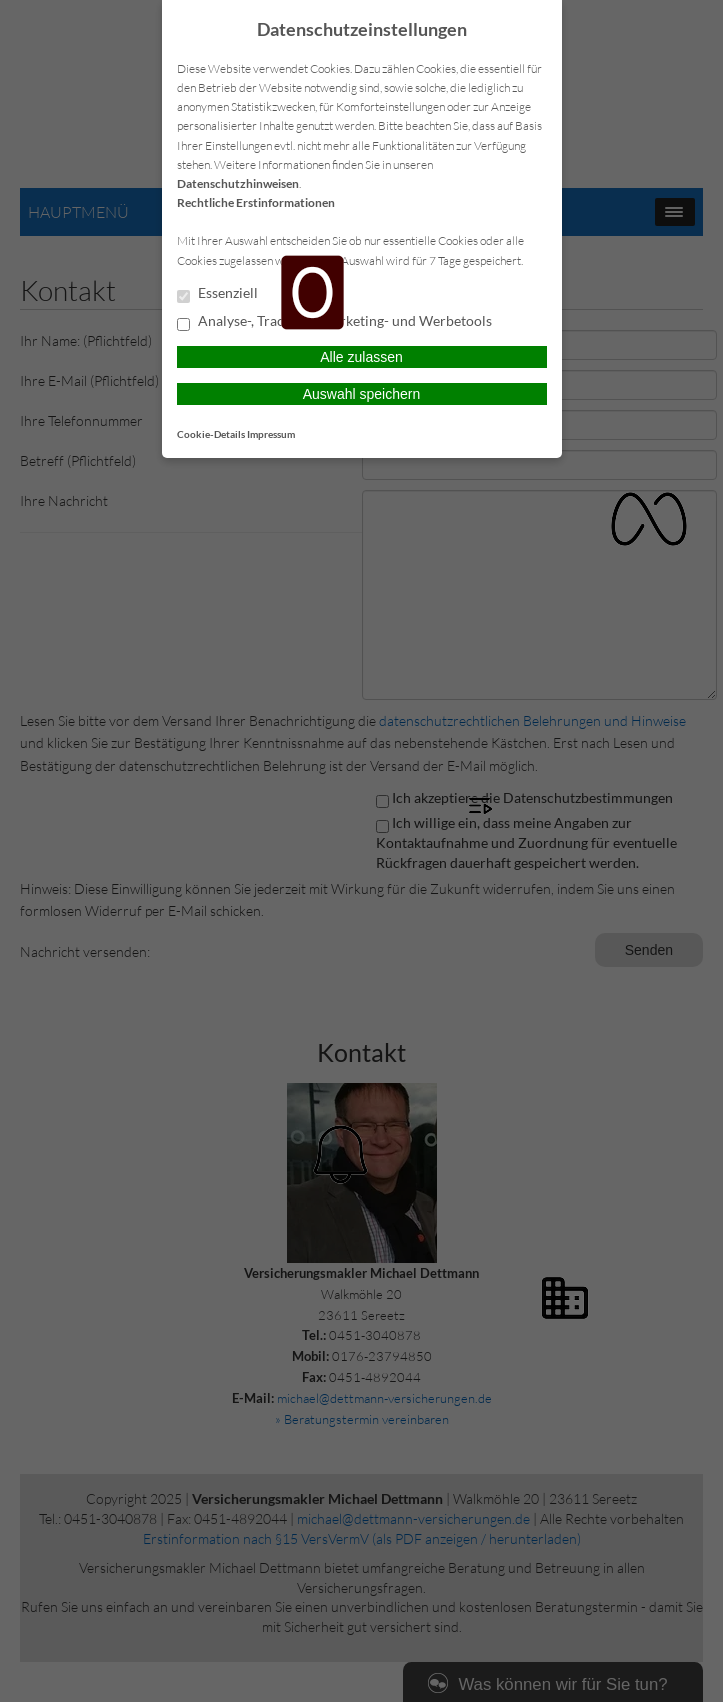 This screenshot has width=723, height=1702. Describe the element at coordinates (340, 1154) in the screenshot. I see `view notifications` at that location.